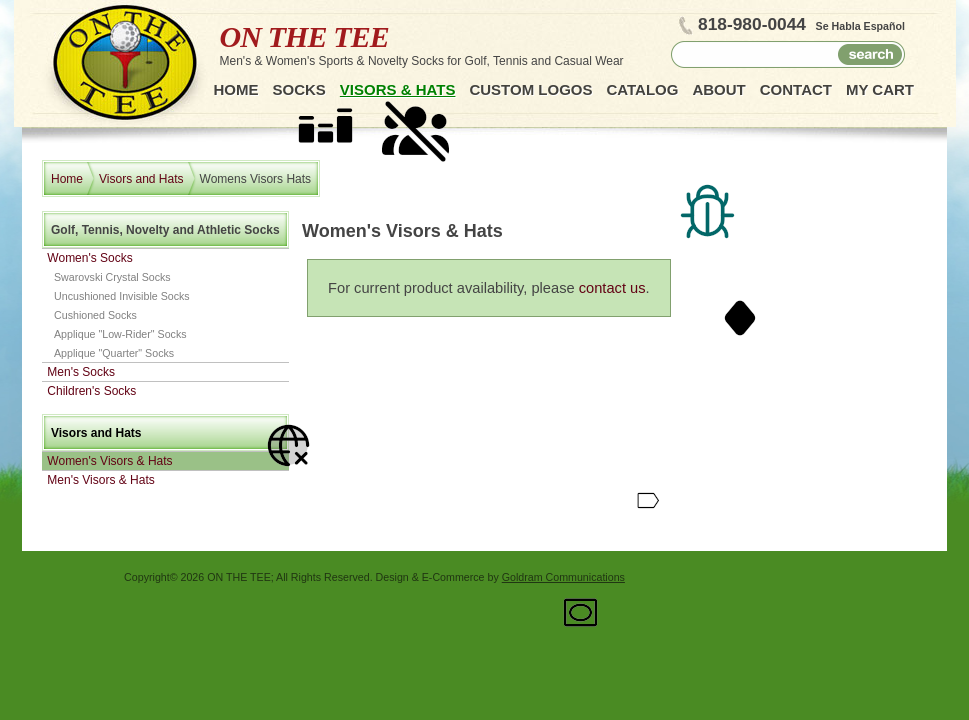  Describe the element at coordinates (288, 445) in the screenshot. I see `disable internet or web access` at that location.